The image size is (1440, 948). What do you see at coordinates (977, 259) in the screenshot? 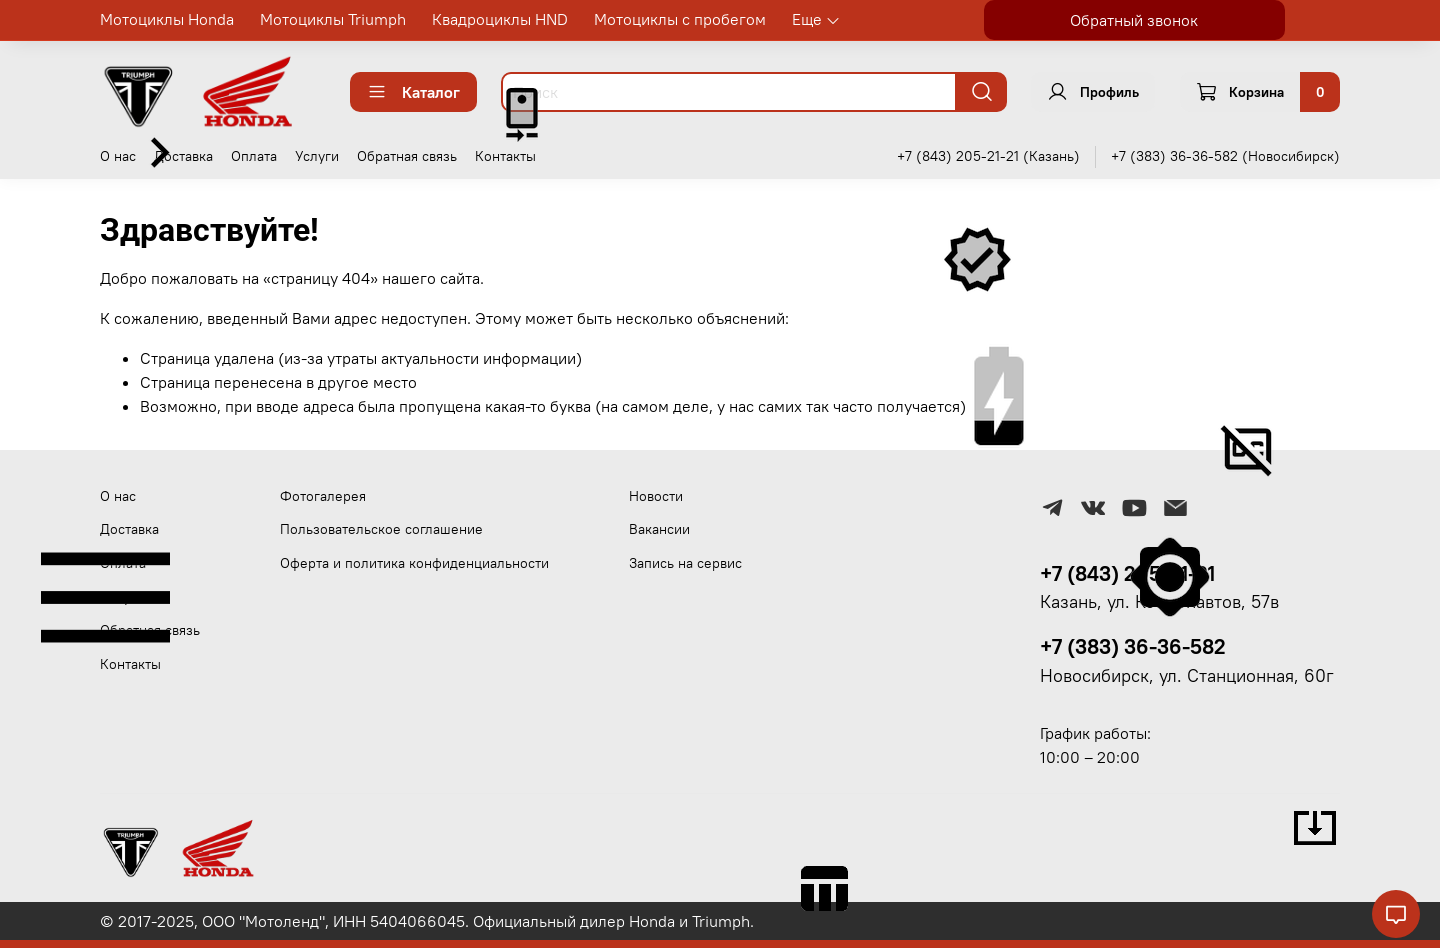
I see `indicates a verified account or profile` at bounding box center [977, 259].